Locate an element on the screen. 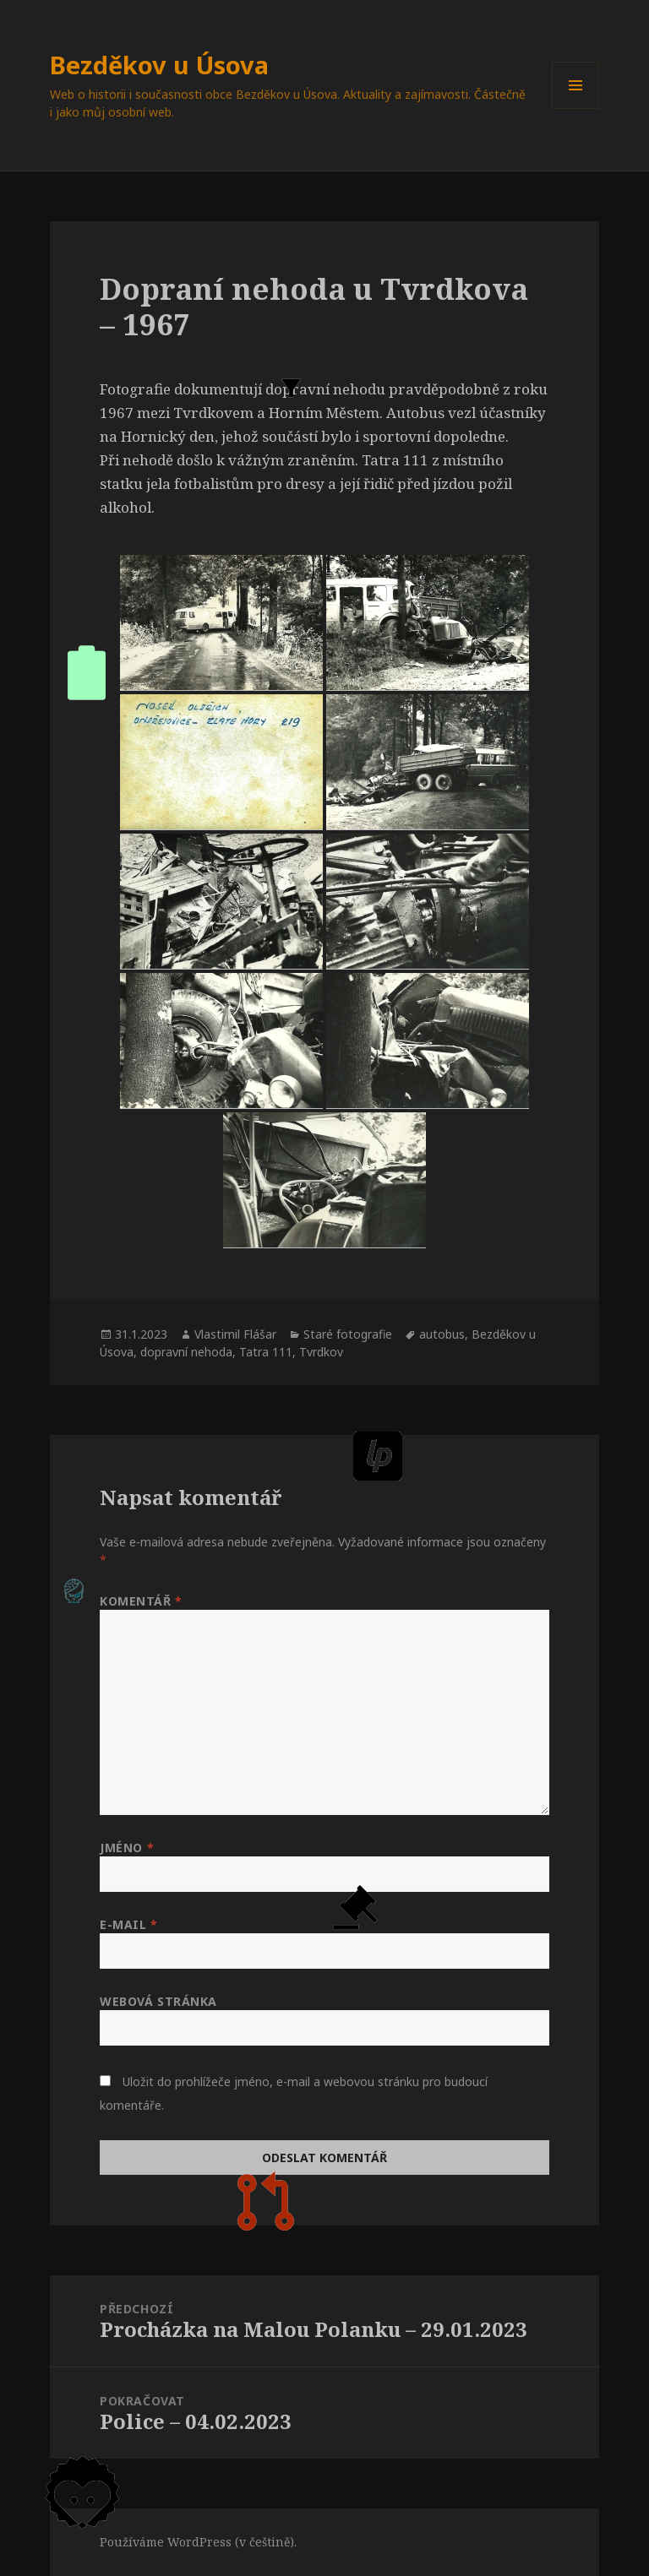  visit the Root Me cybersecurity learning platform is located at coordinates (74, 1590).